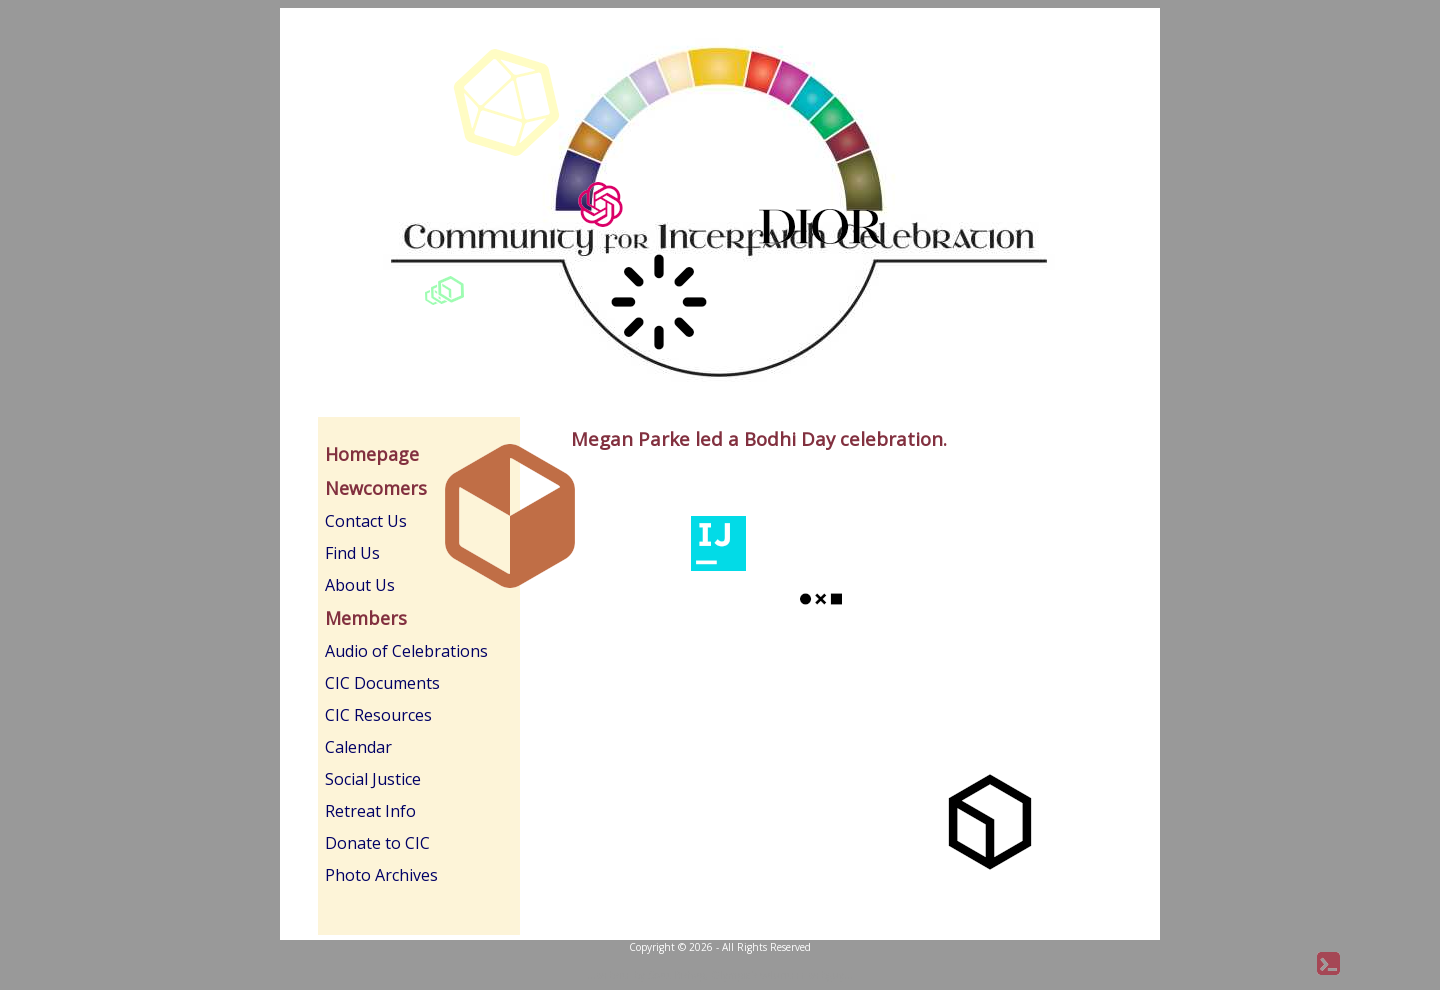 Image resolution: width=1440 pixels, height=990 pixels. I want to click on visit the noun project website, so click(821, 599).